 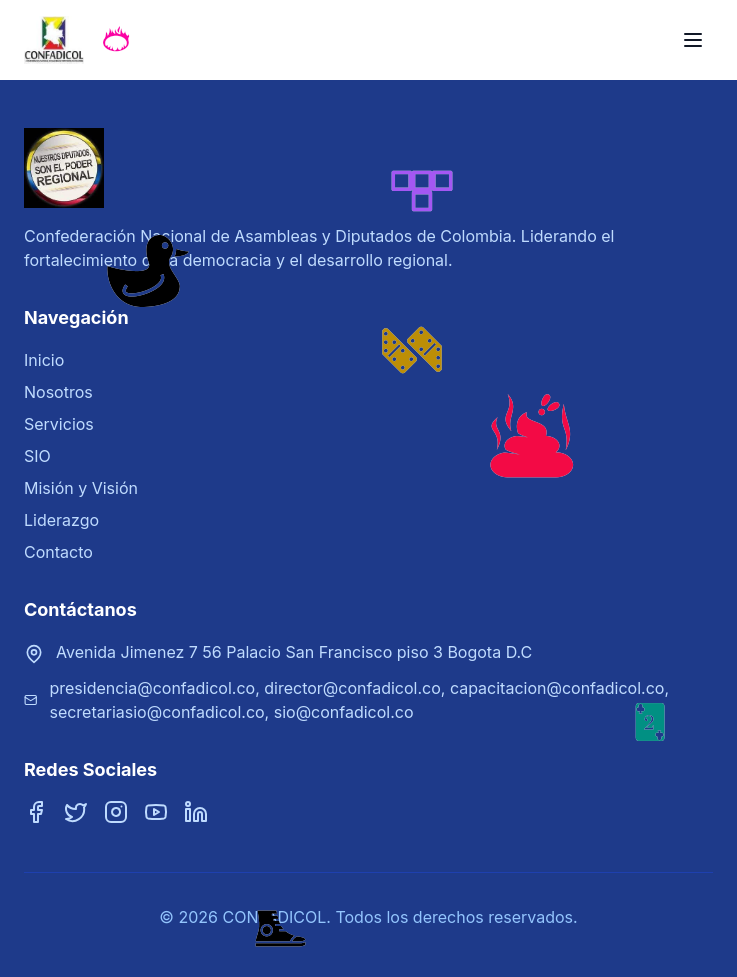 I want to click on place a t-shaped tetris block, so click(x=422, y=191).